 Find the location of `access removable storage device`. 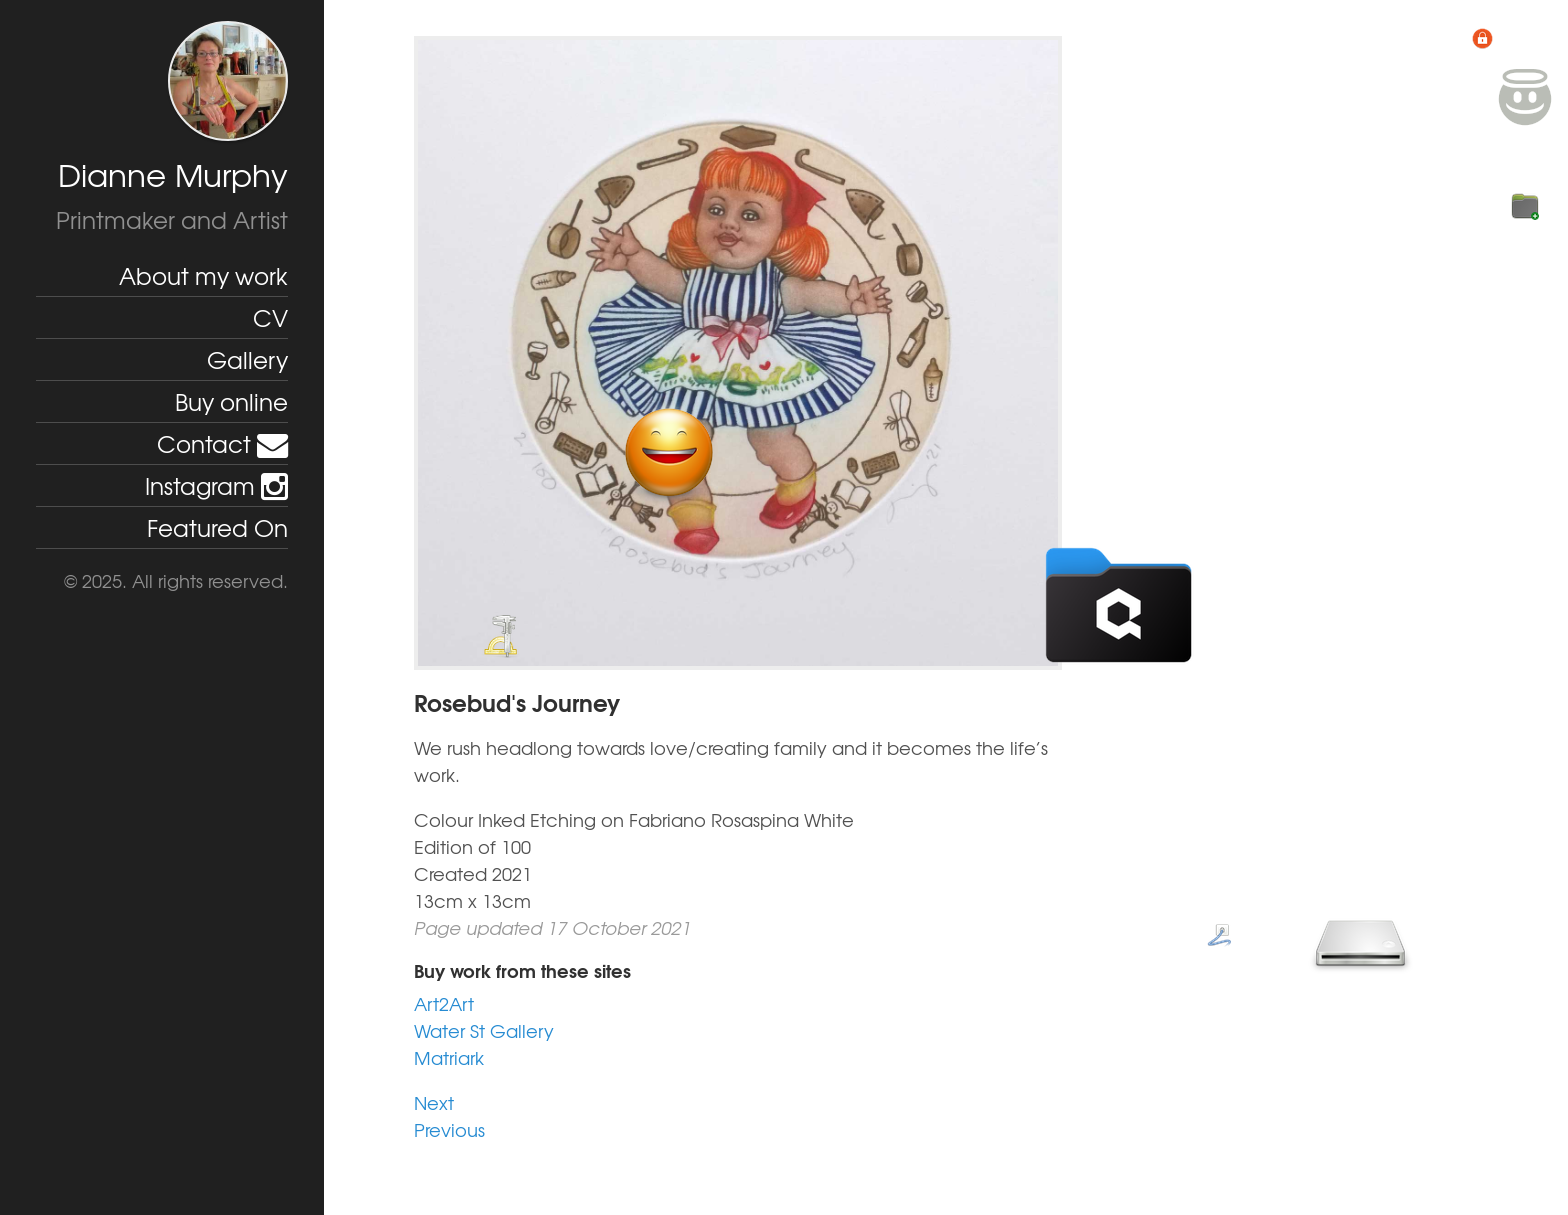

access removable storage device is located at coordinates (1360, 944).